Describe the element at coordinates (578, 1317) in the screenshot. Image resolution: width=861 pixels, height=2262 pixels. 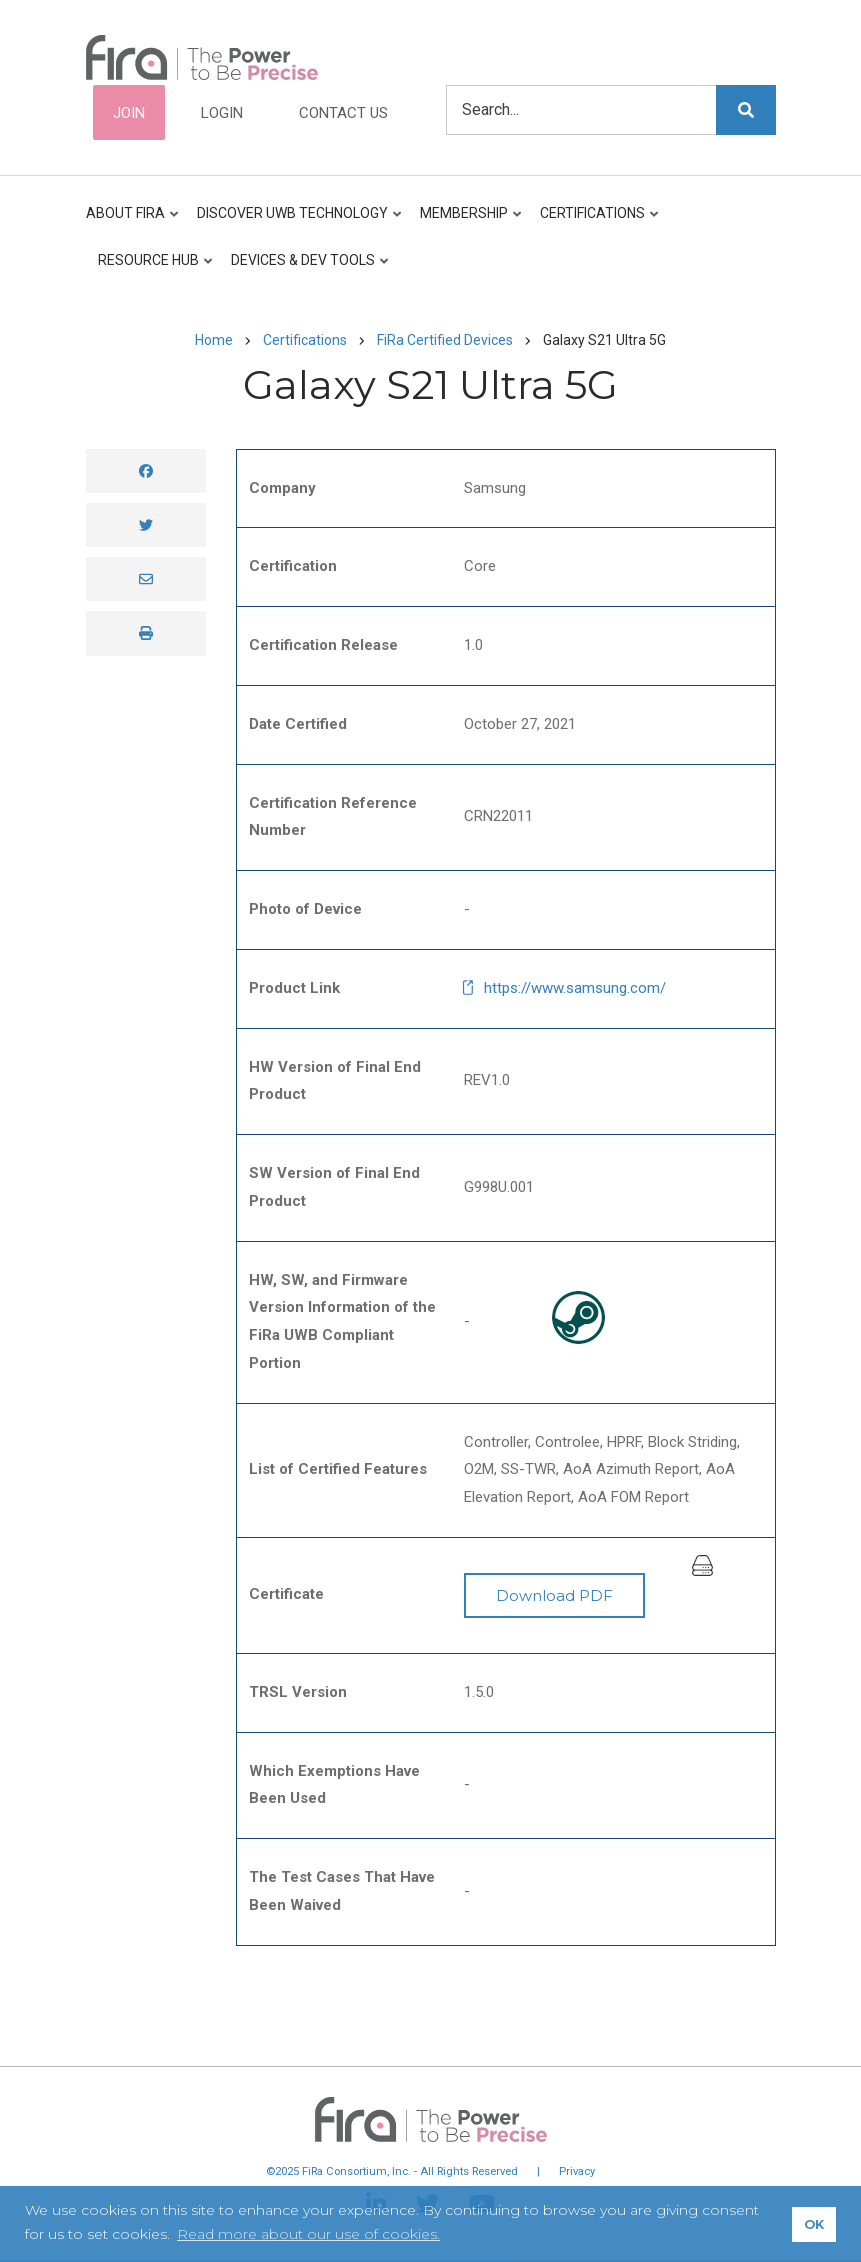
I see `open steam gaming platform` at that location.